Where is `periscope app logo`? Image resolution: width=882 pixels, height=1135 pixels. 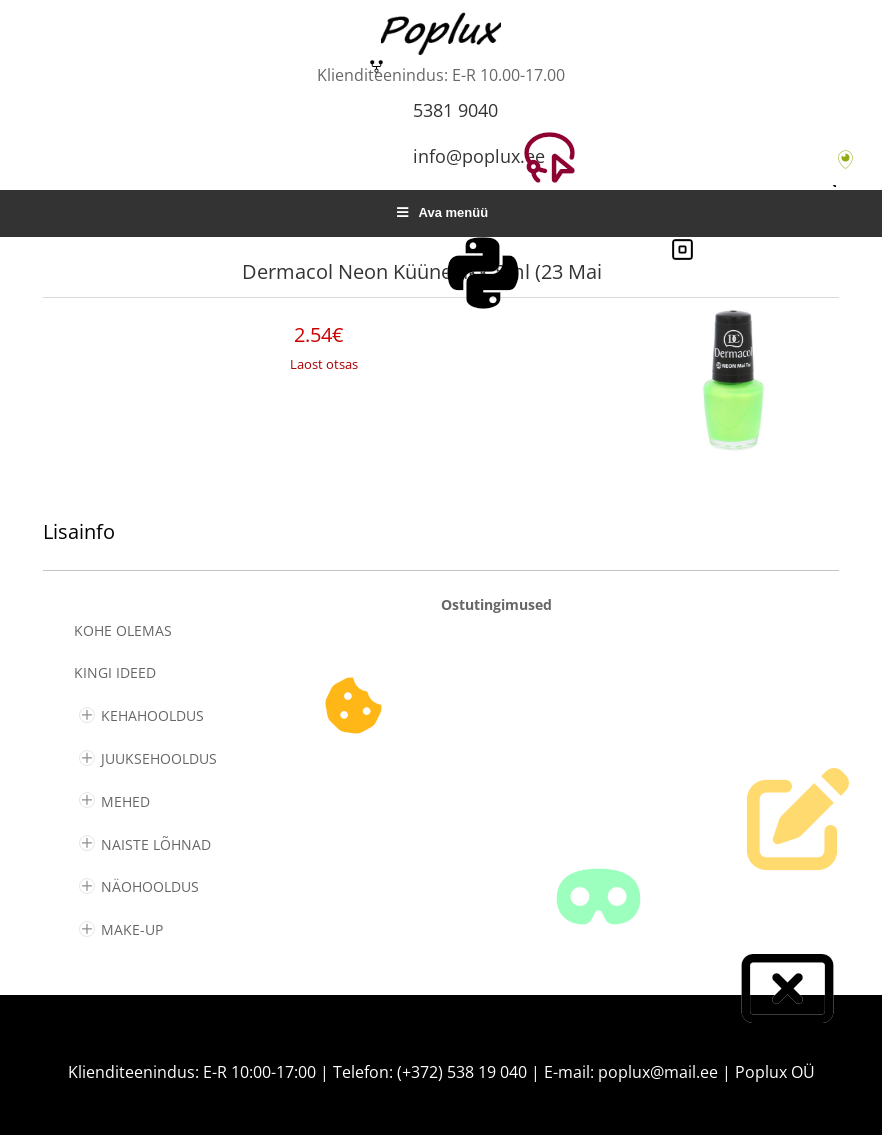 periscope app logo is located at coordinates (845, 159).